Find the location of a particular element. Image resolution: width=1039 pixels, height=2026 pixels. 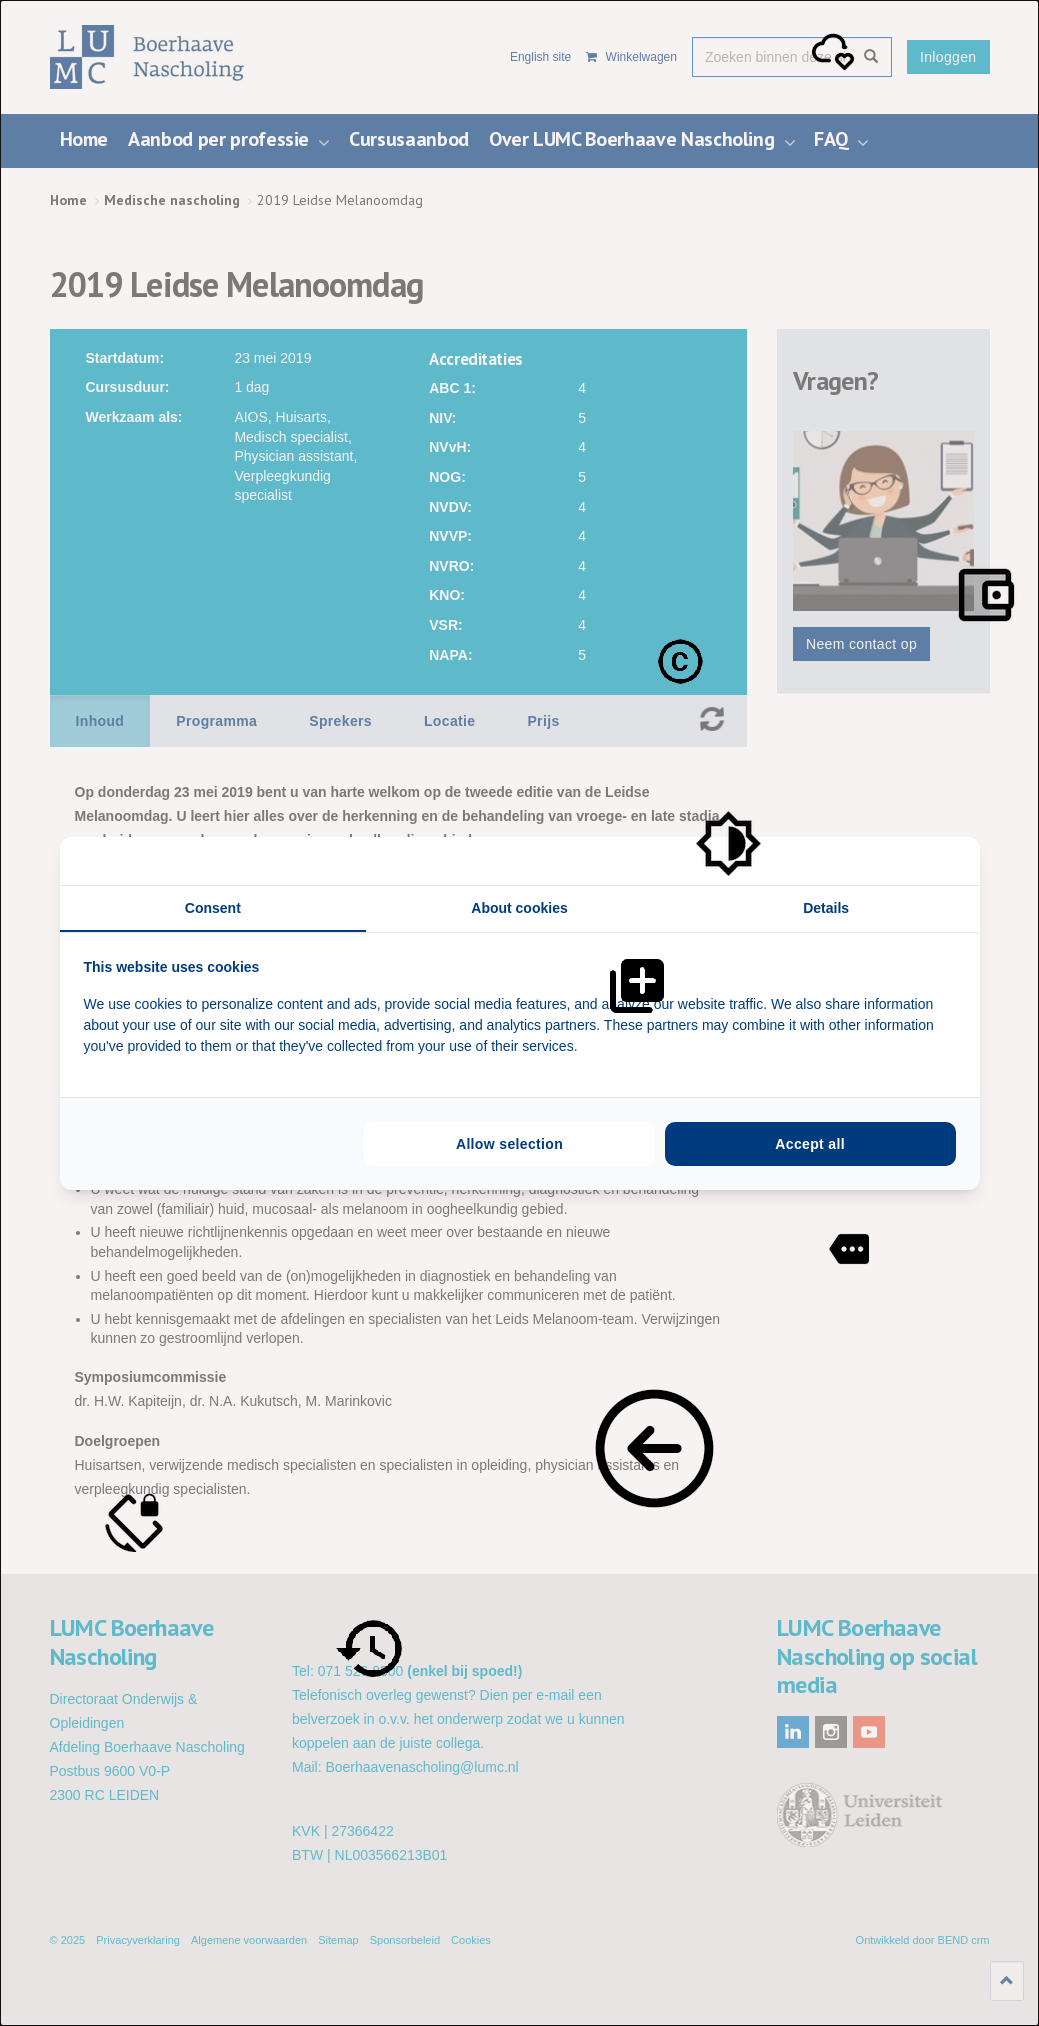

add to queue is located at coordinates (637, 986).